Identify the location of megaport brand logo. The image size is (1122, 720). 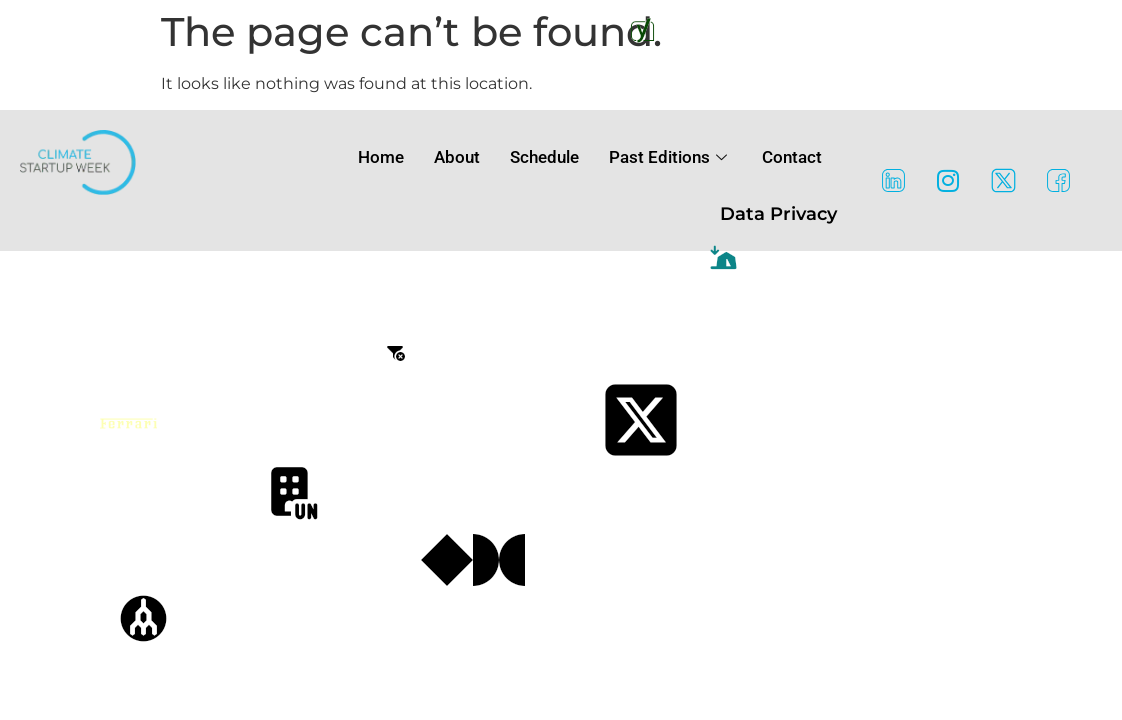
(143, 618).